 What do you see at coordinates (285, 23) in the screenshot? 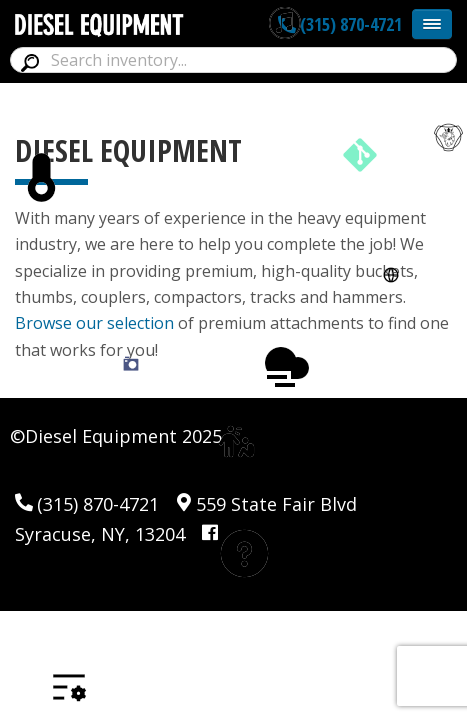
I see `open itunes application` at bounding box center [285, 23].